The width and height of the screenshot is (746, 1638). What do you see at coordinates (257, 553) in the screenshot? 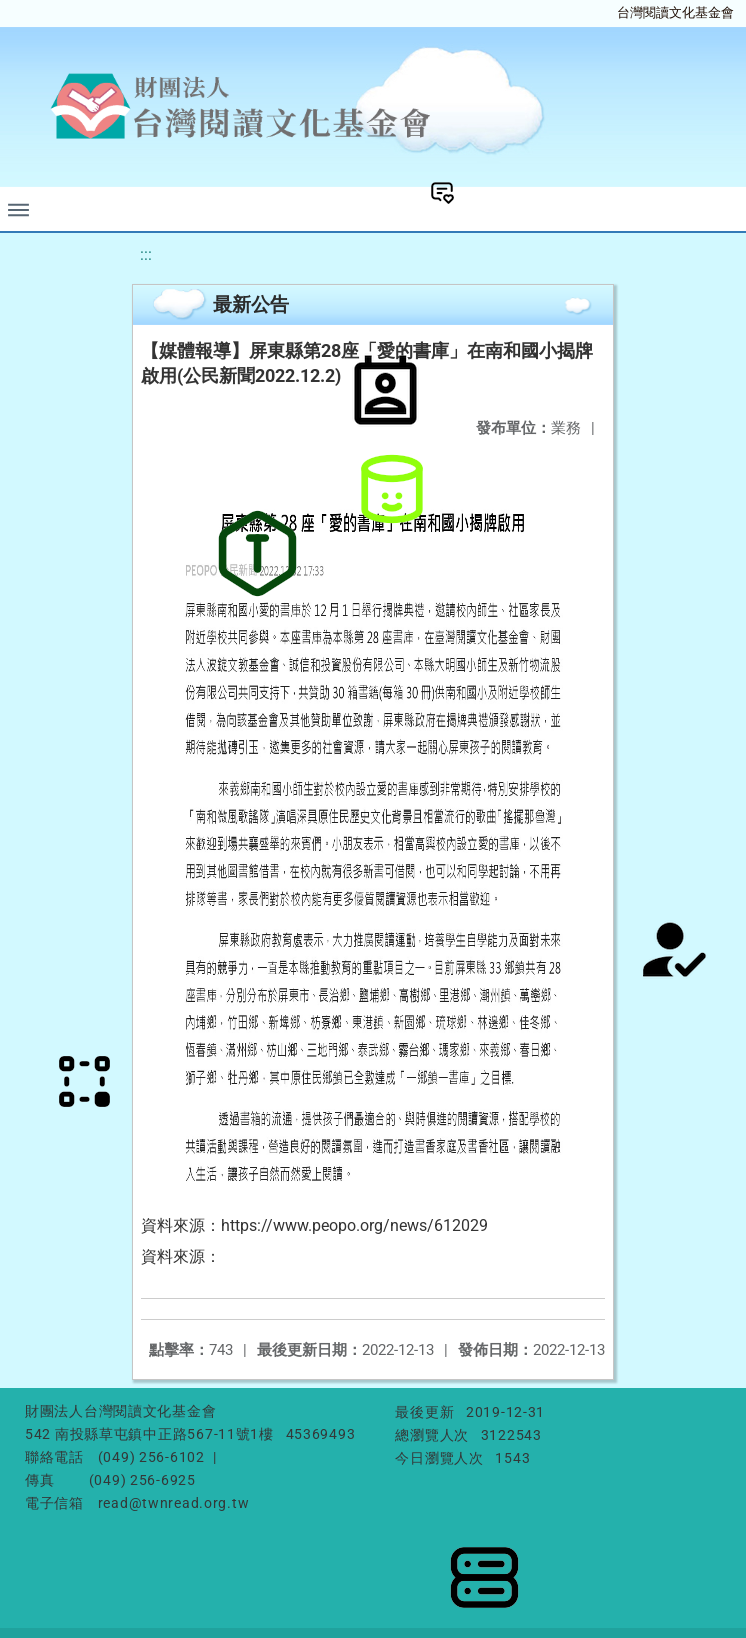
I see `indicates a category or tag starting with "T"` at bounding box center [257, 553].